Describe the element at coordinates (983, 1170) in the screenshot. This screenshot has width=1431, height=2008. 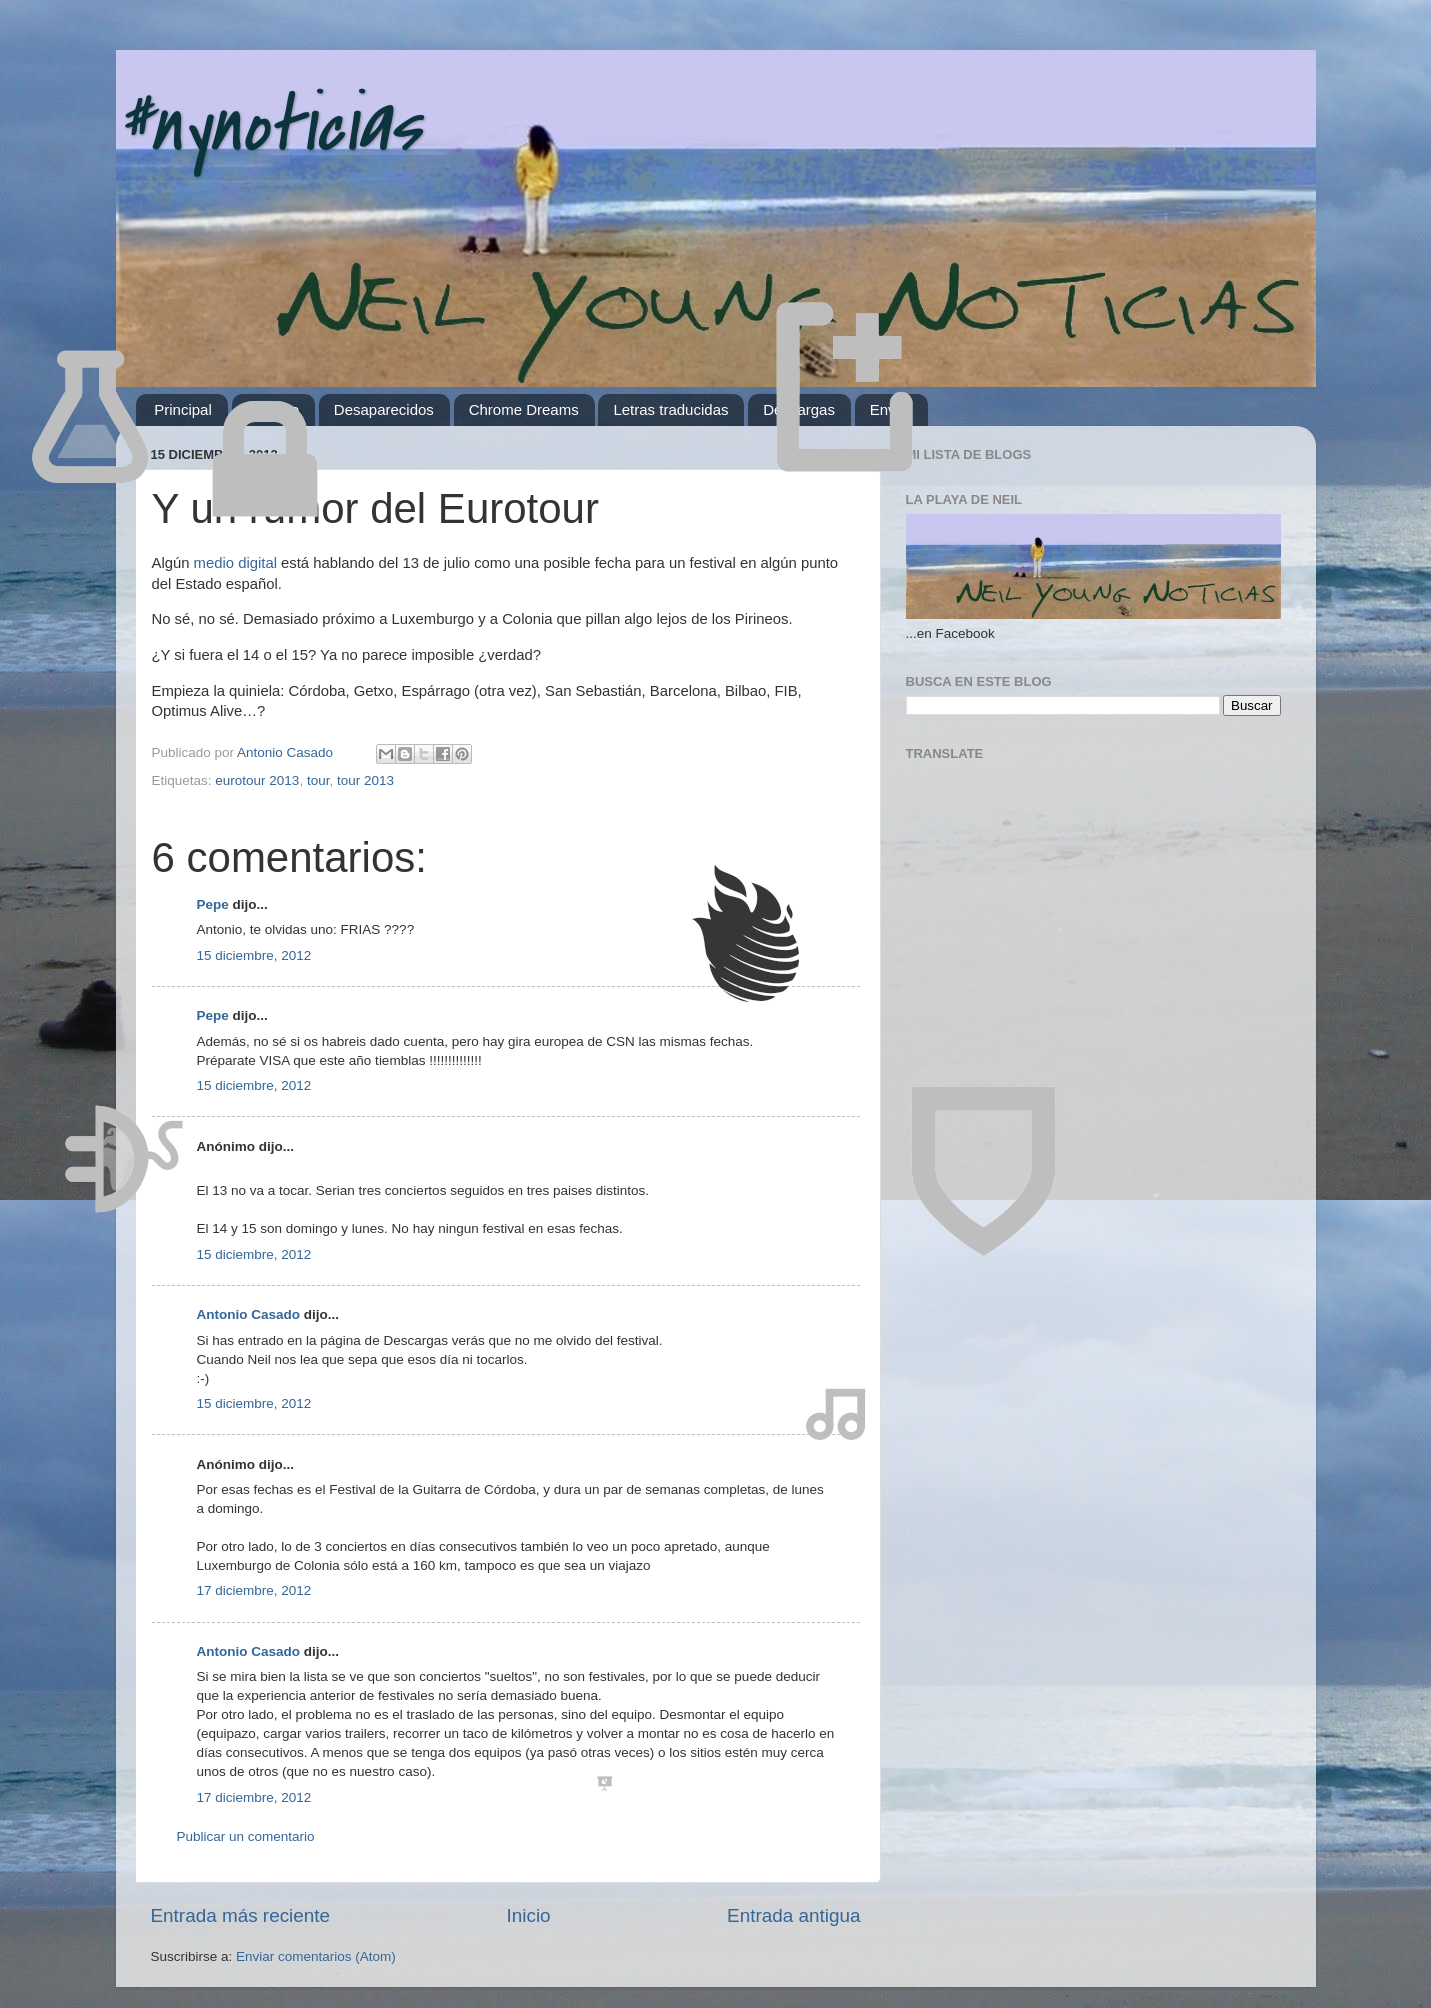
I see `indicates low security status` at that location.